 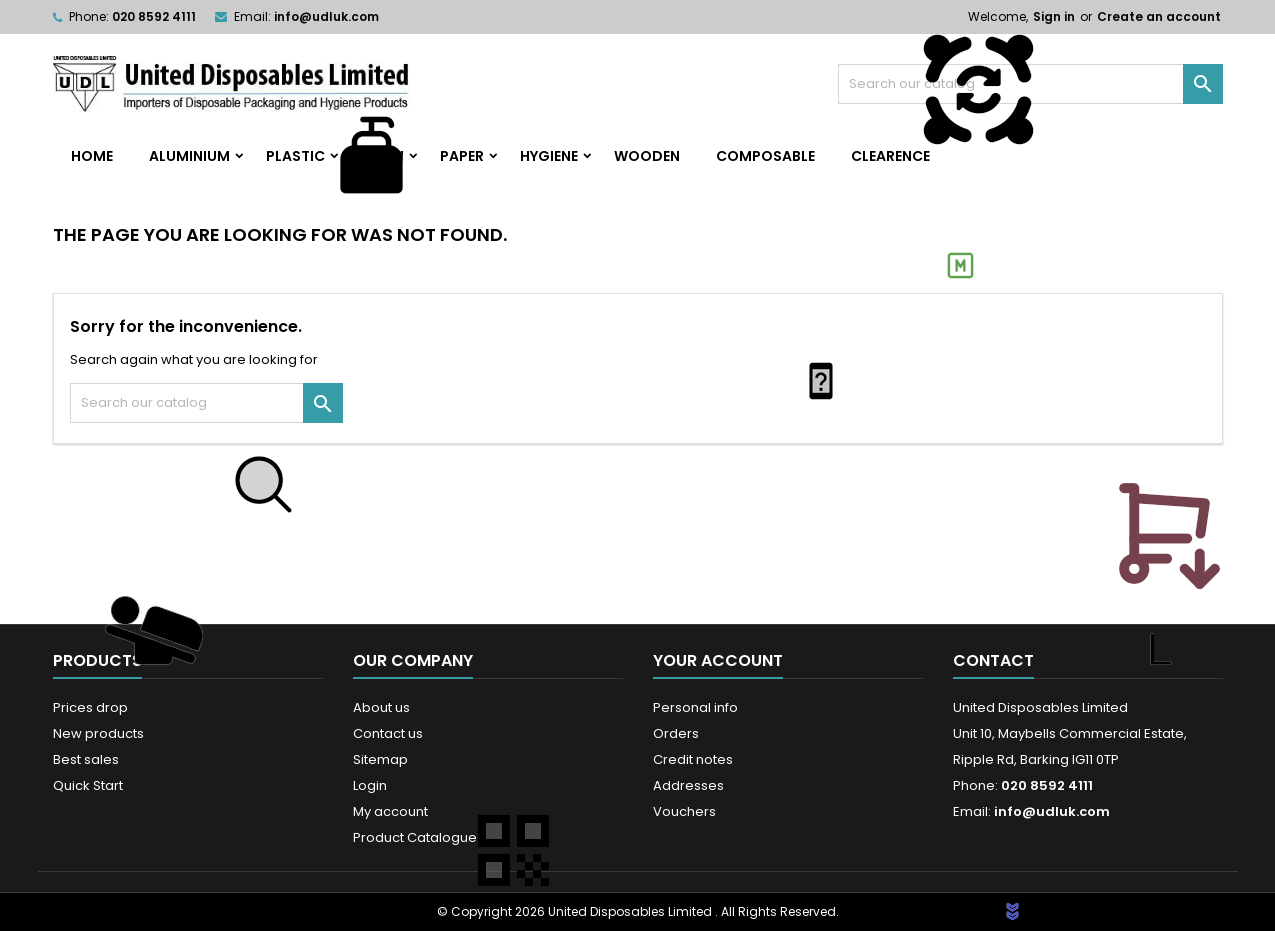 What do you see at coordinates (1012, 911) in the screenshot?
I see `view earned badges or achievements` at bounding box center [1012, 911].